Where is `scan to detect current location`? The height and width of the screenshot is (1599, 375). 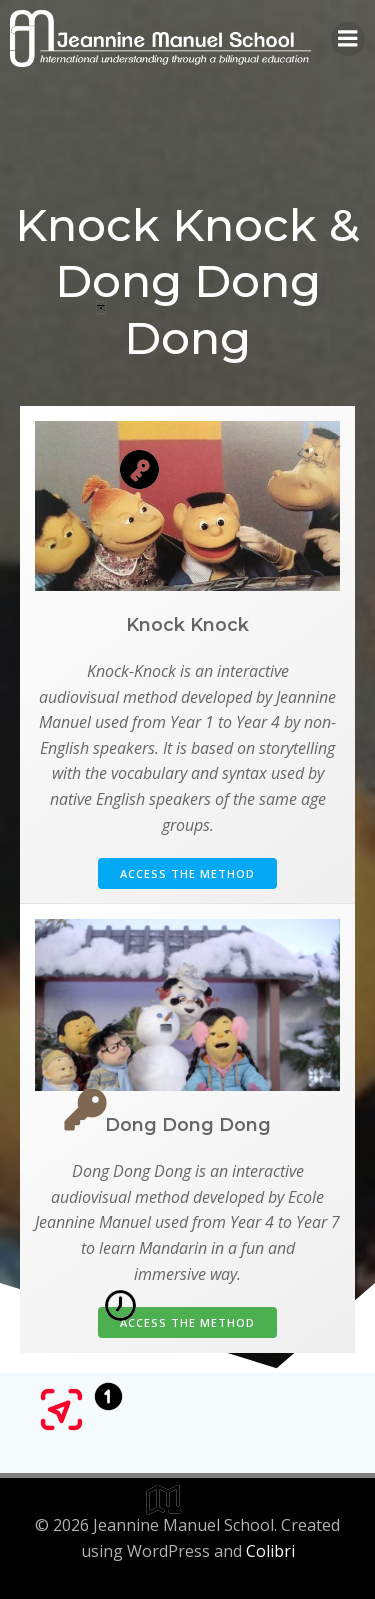
scan to detect current location is located at coordinates (61, 1409).